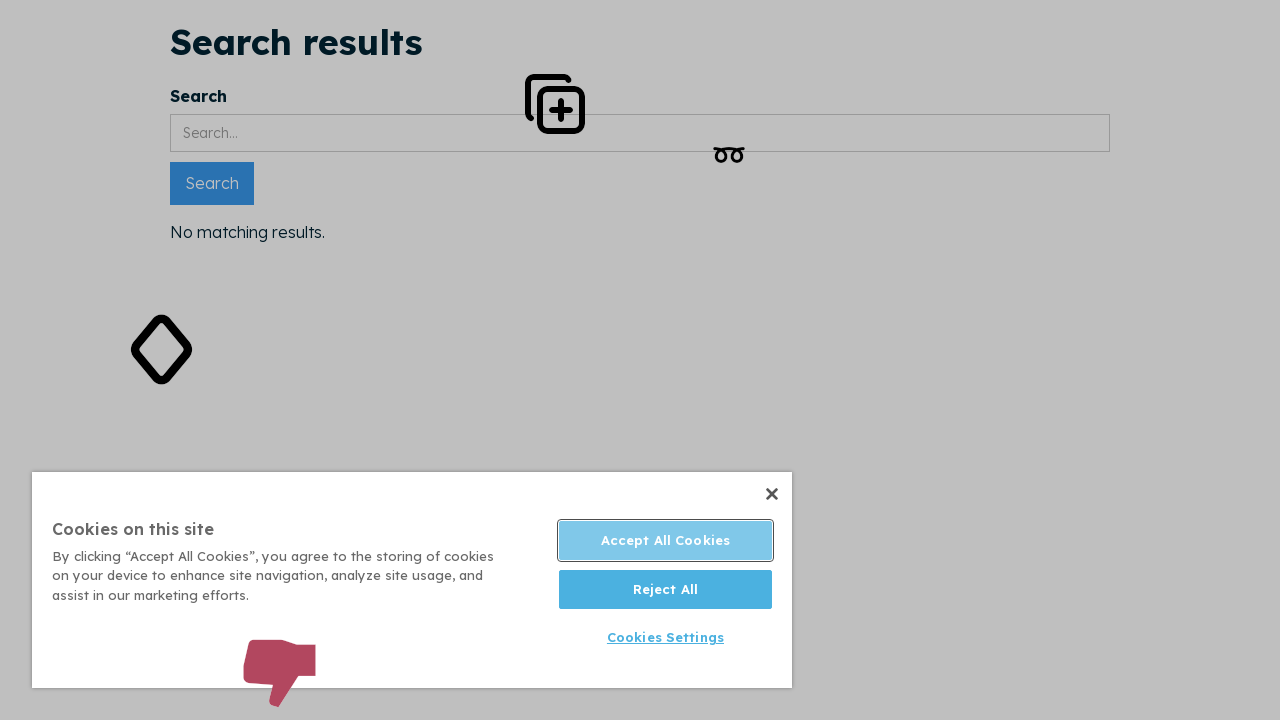  I want to click on voicemail indicator or notification, so click(729, 155).